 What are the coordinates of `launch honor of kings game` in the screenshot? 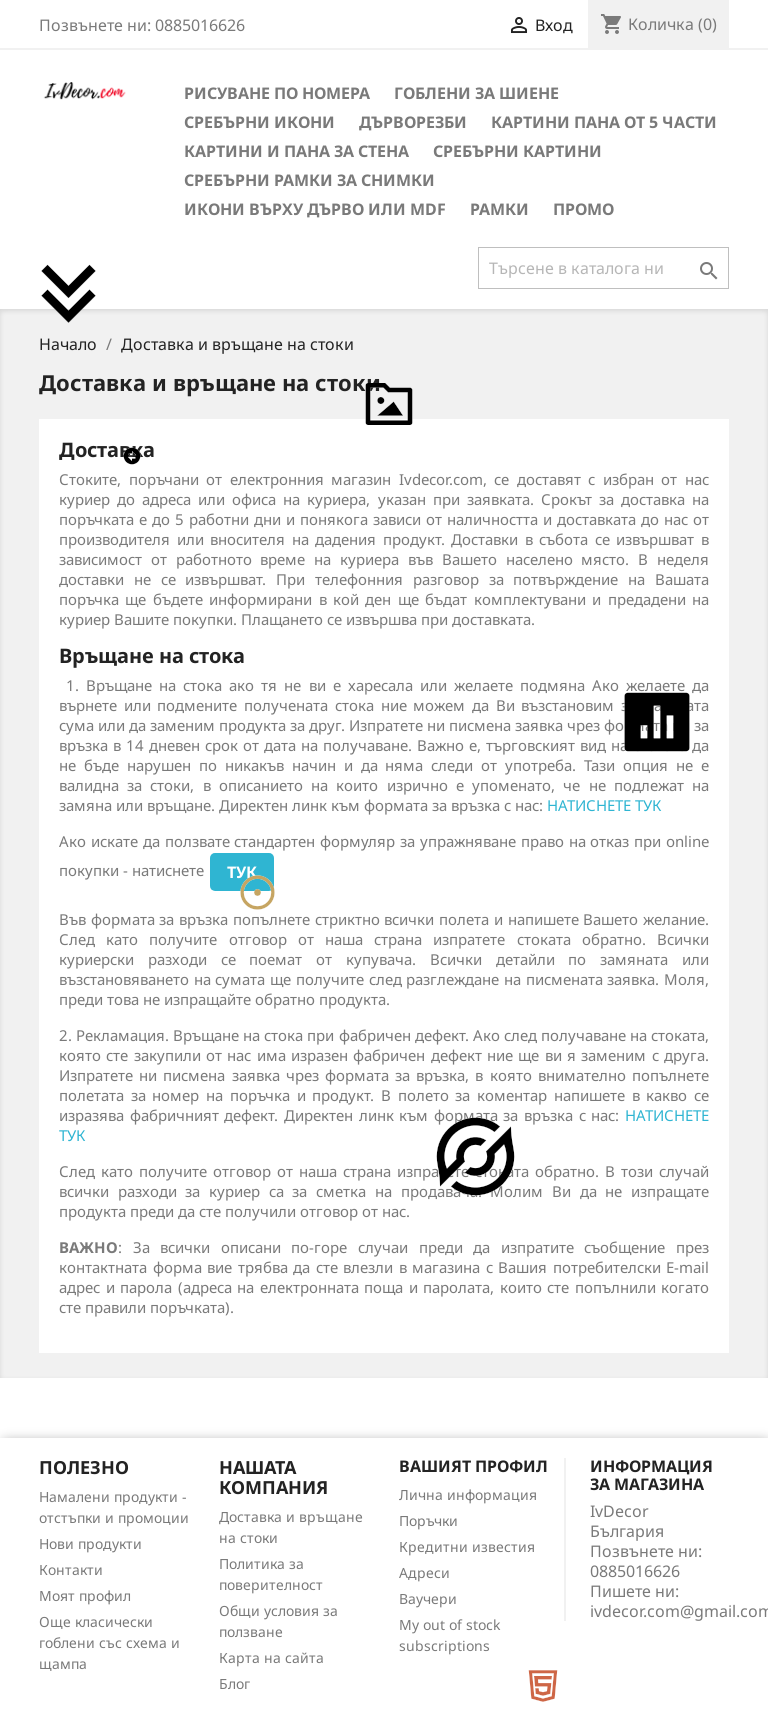 It's located at (475, 1156).